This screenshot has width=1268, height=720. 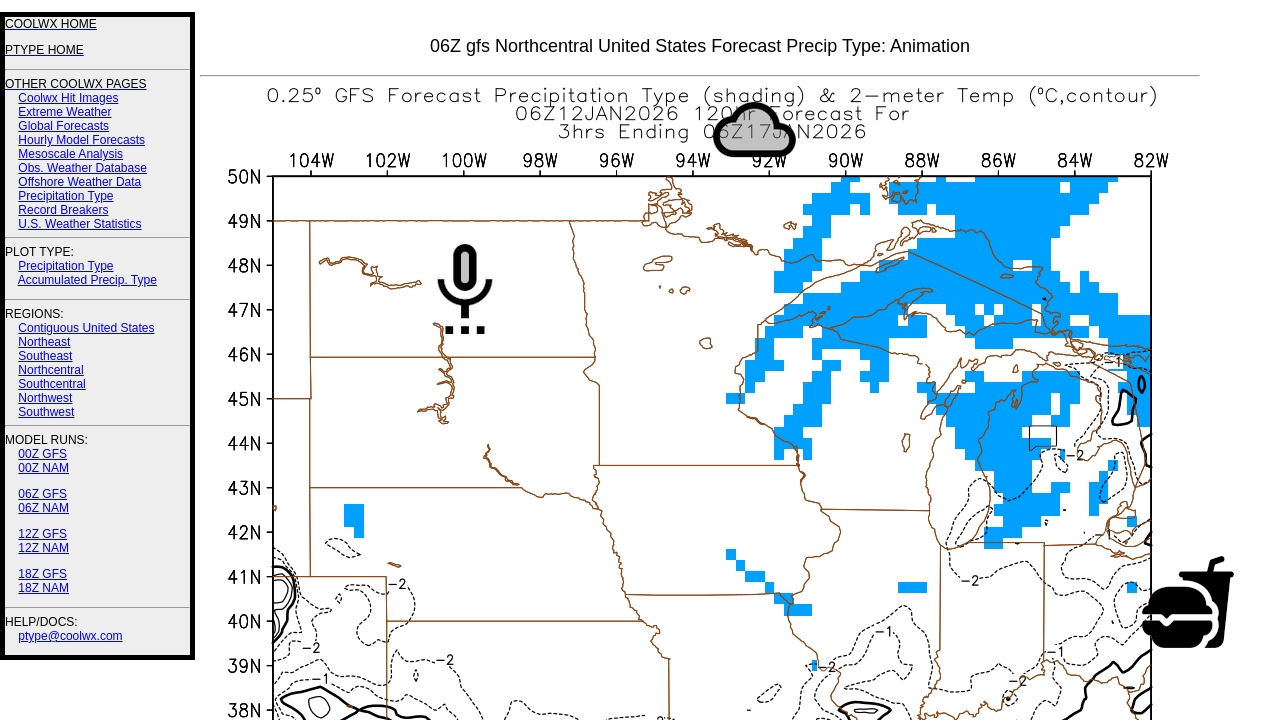 What do you see at coordinates (754, 129) in the screenshot?
I see `cloud storage or sync status` at bounding box center [754, 129].